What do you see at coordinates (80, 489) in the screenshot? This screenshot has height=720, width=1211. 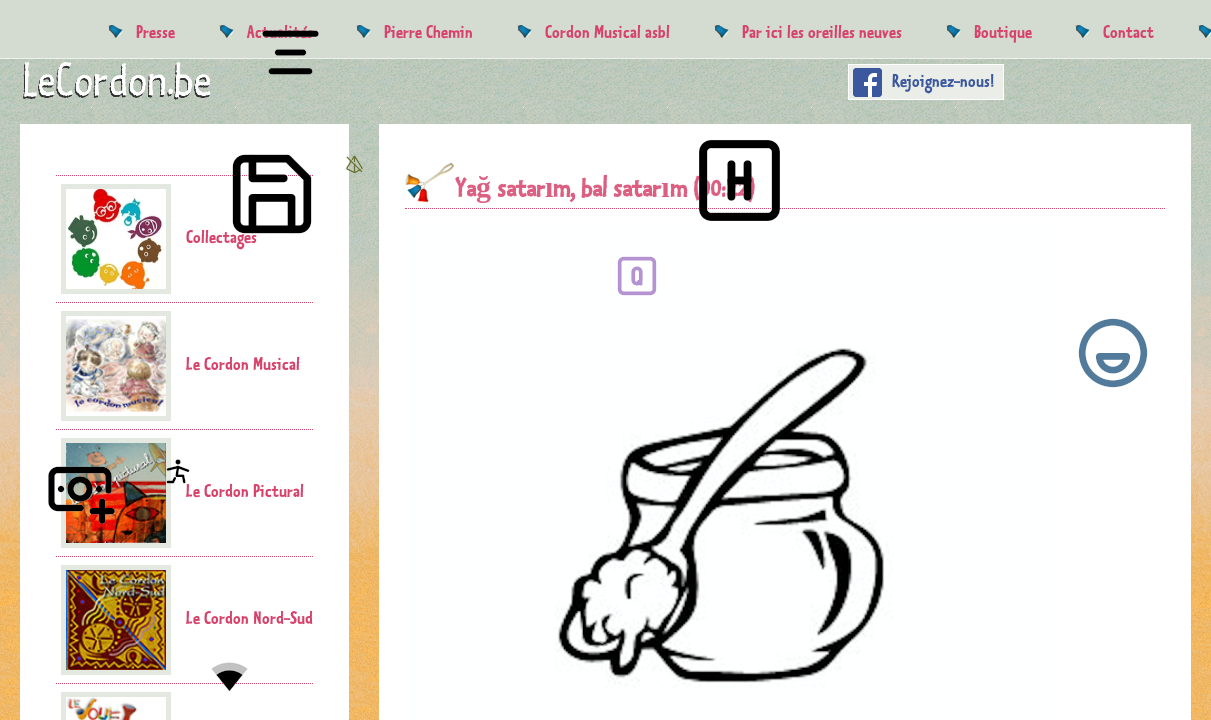 I see `add funds to your account` at bounding box center [80, 489].